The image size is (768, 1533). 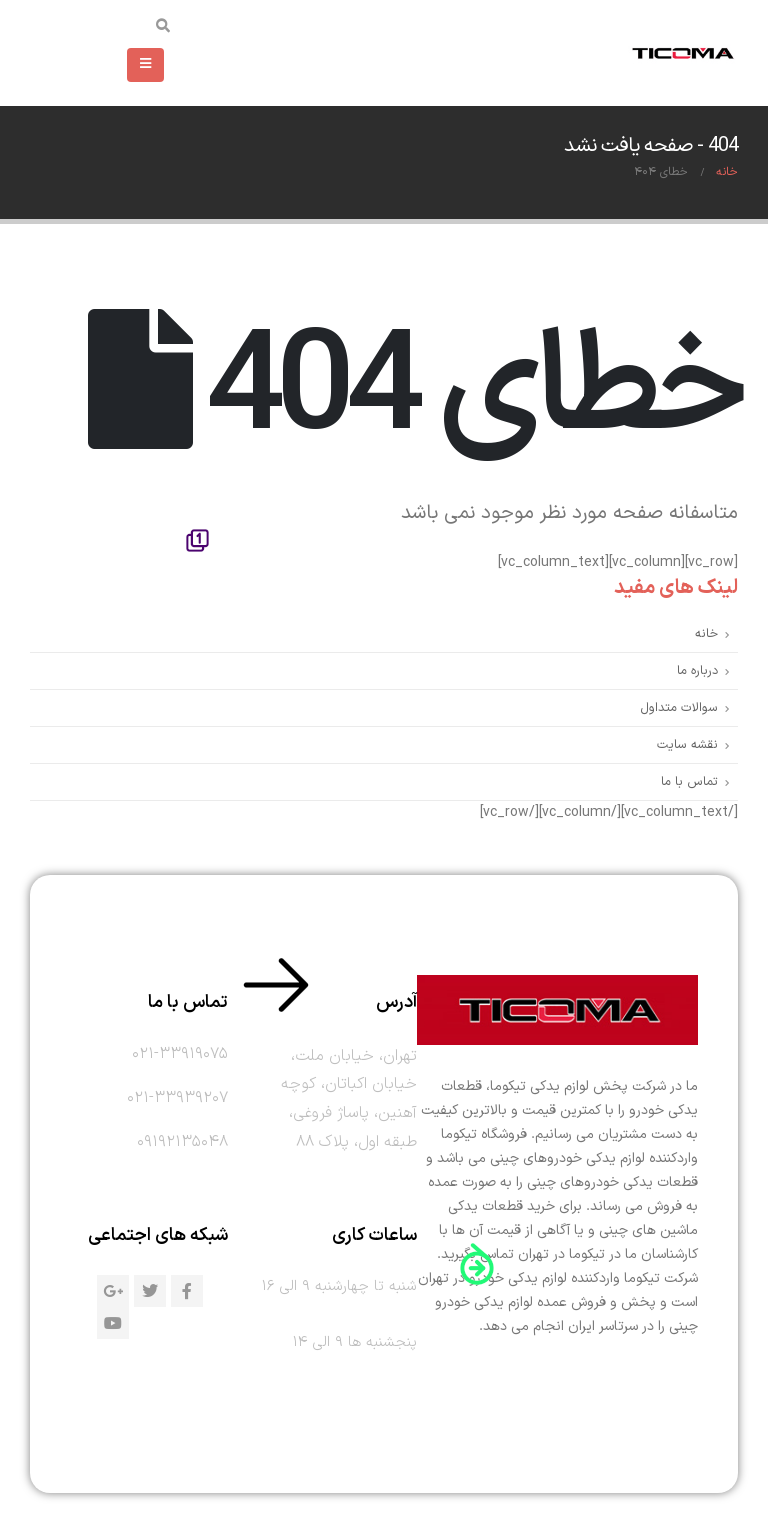 What do you see at coordinates (477, 1264) in the screenshot?
I see `navigate to Doctrine PHP library documentation` at bounding box center [477, 1264].